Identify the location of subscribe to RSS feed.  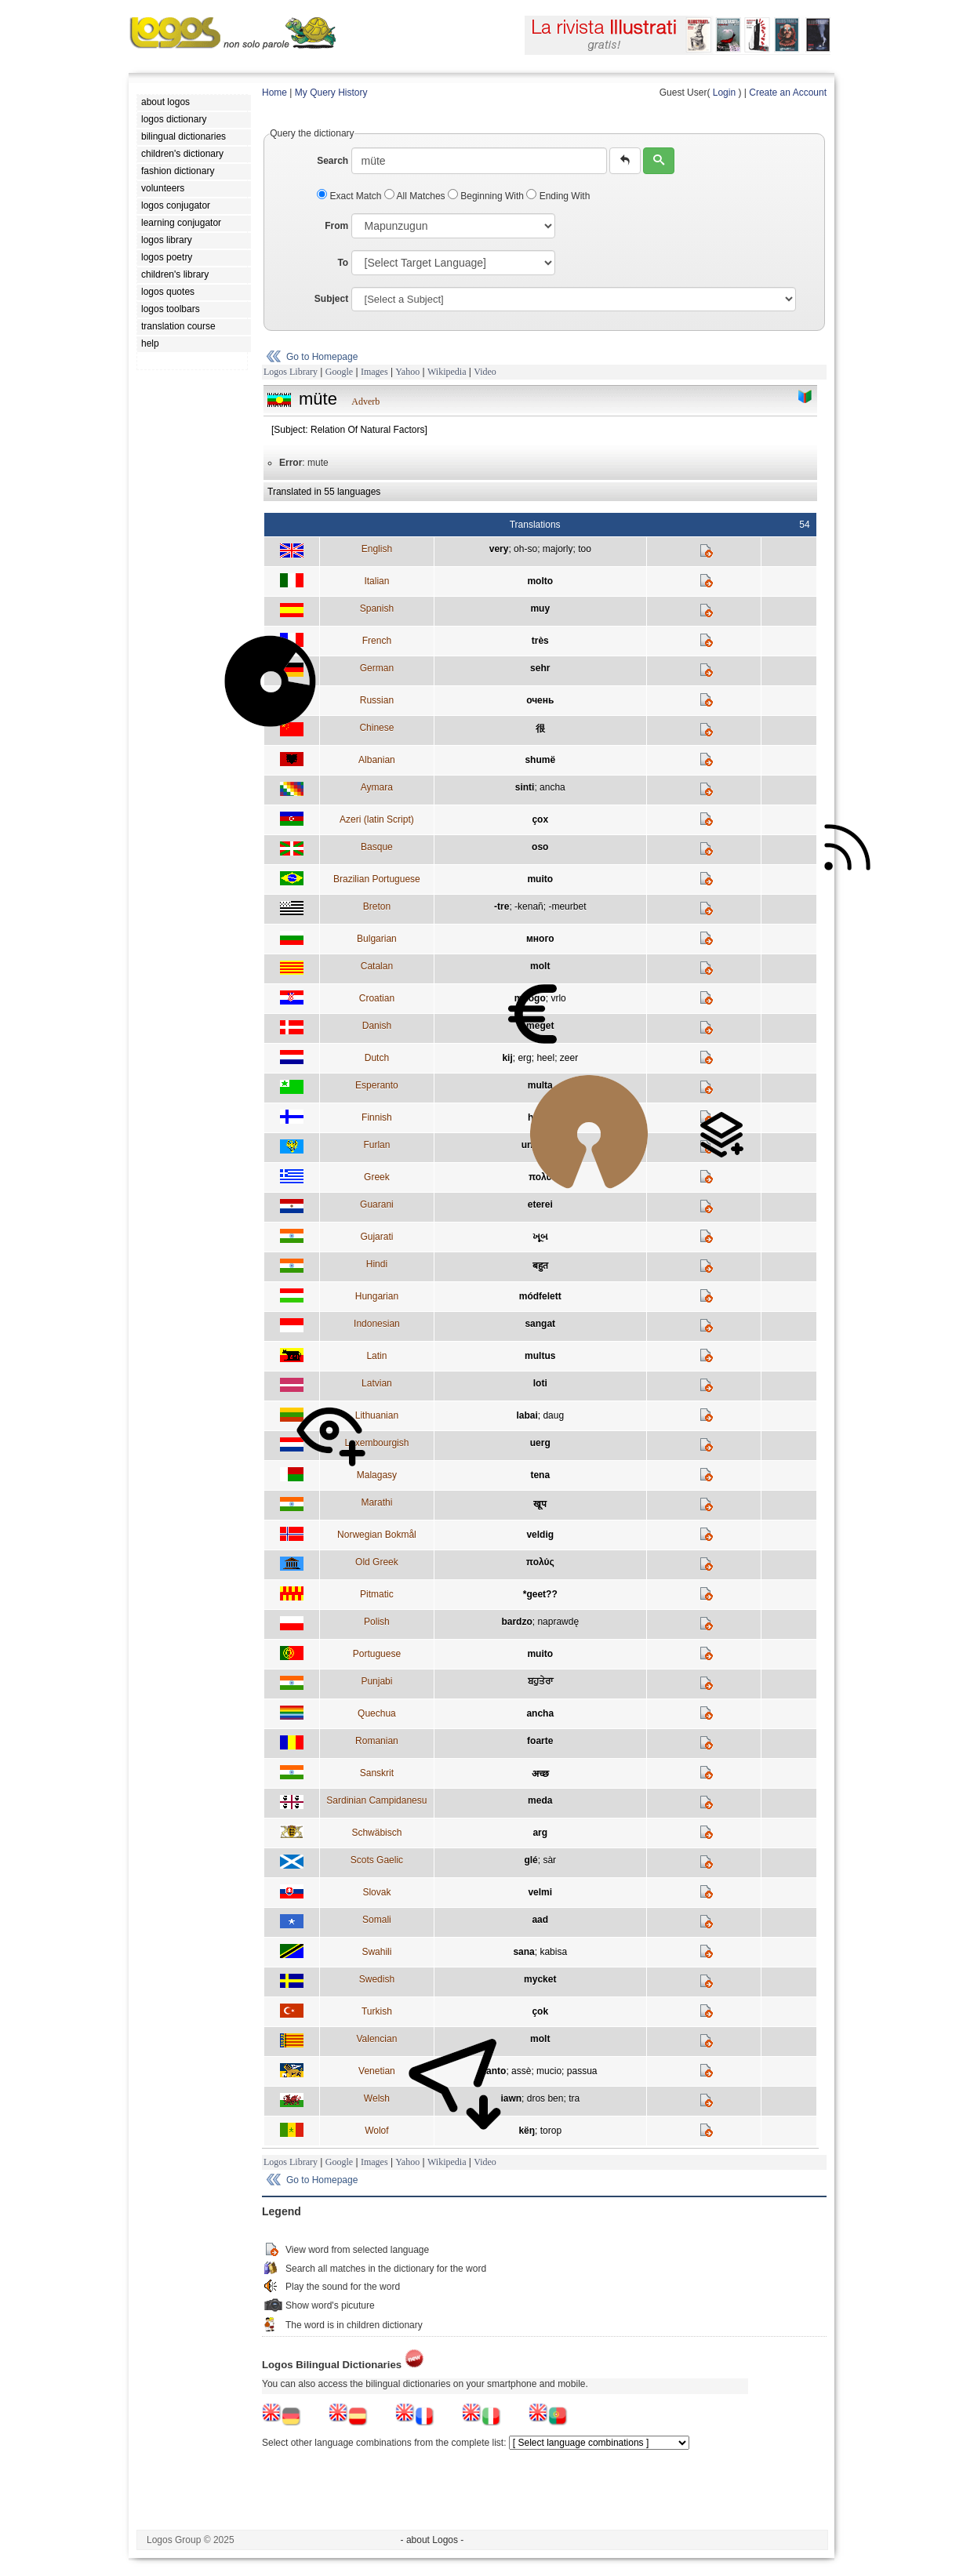
(847, 847).